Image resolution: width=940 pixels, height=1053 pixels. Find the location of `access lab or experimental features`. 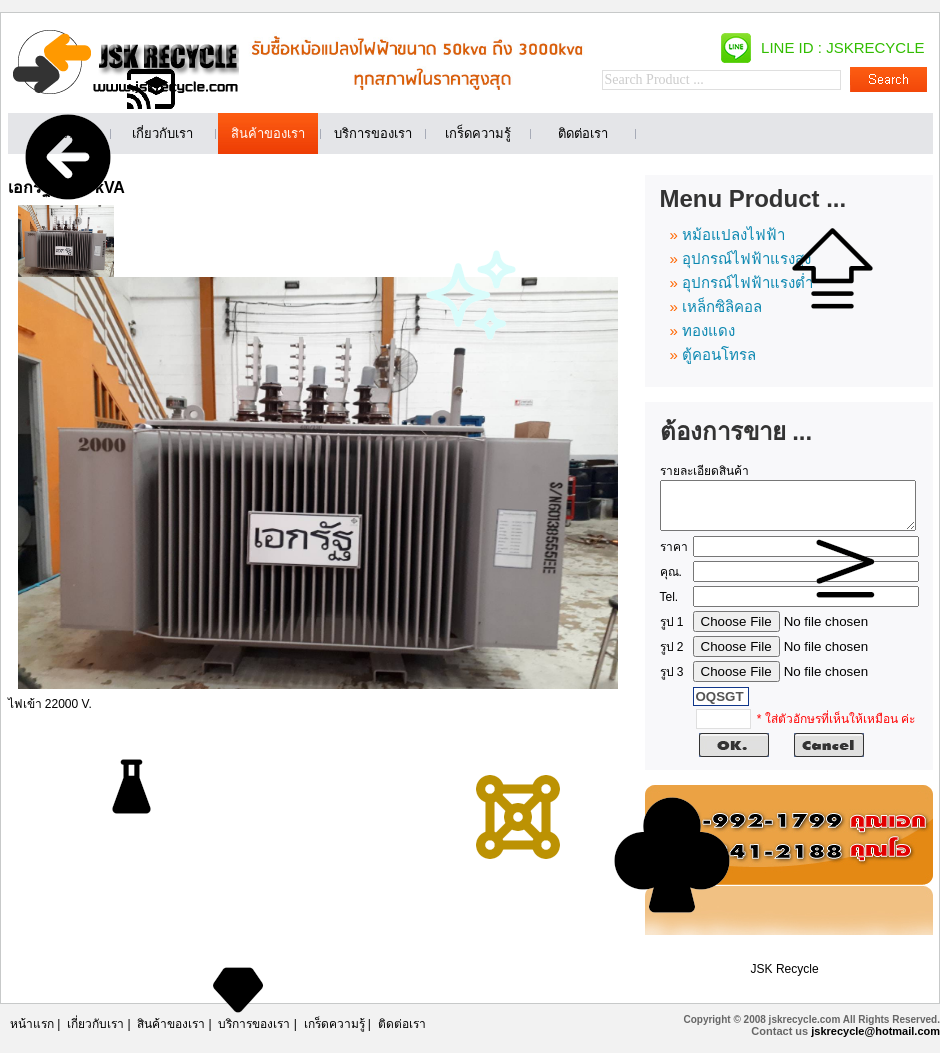

access lab or experimental features is located at coordinates (131, 786).